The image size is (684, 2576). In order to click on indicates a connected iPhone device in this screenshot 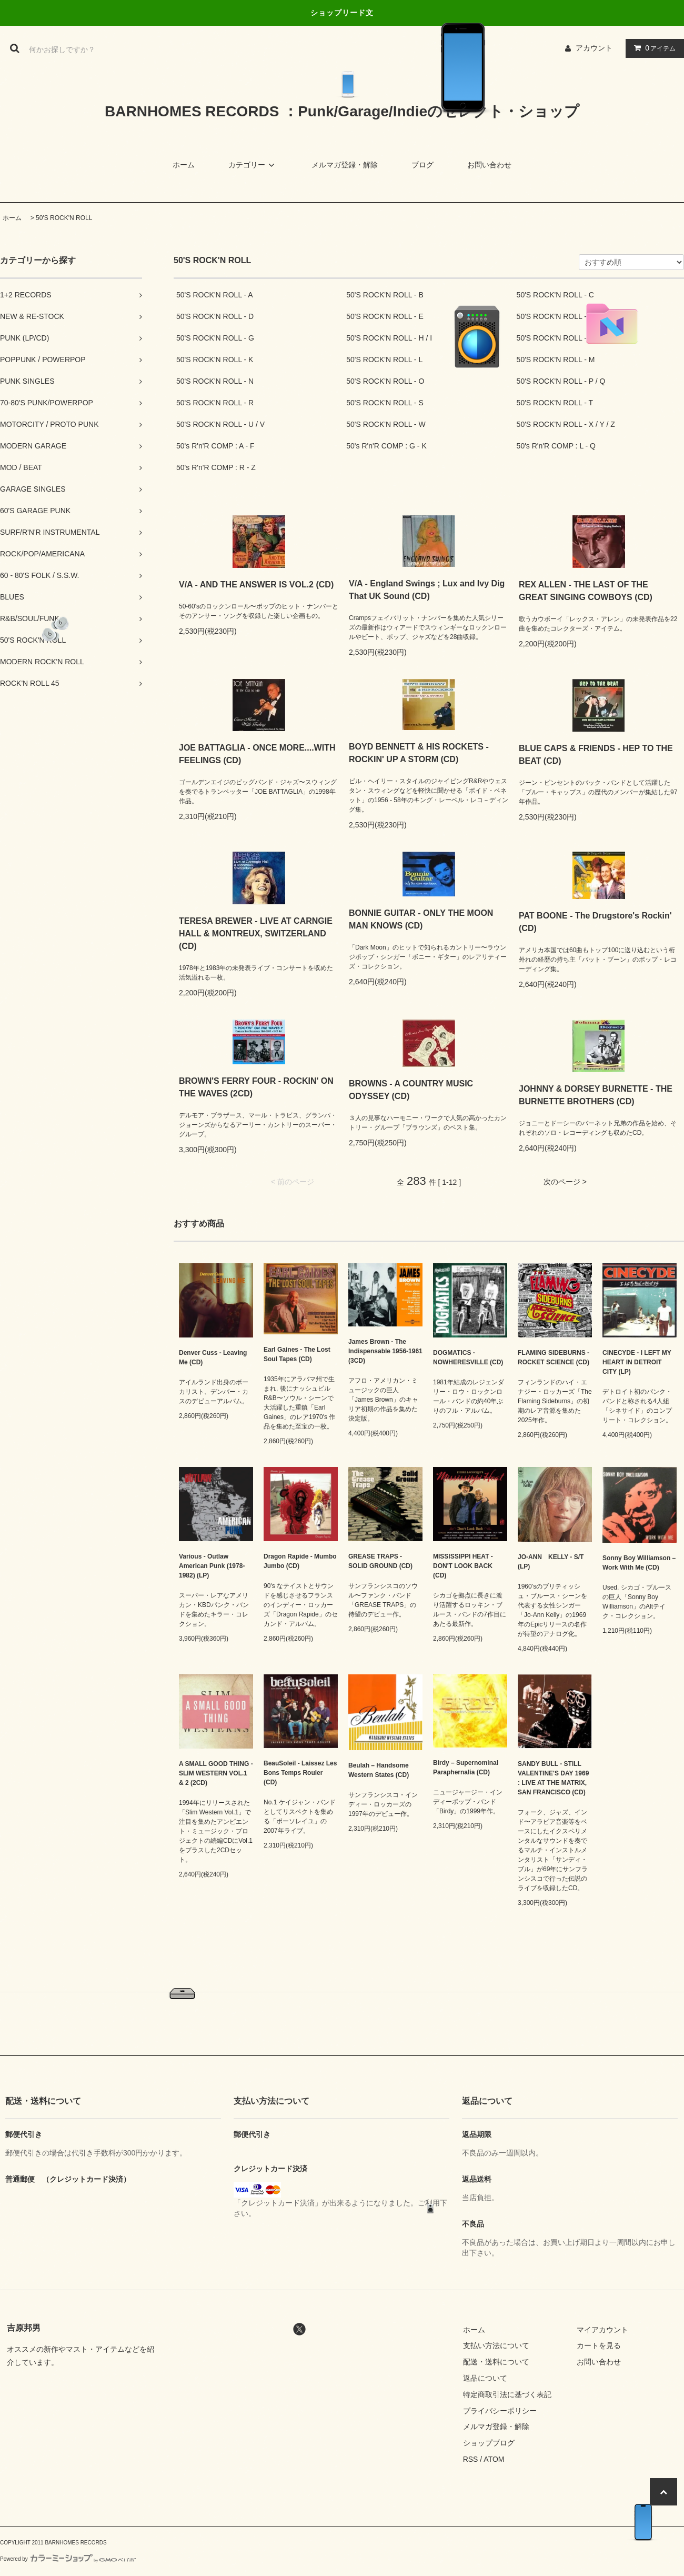, I will do `click(463, 68)`.